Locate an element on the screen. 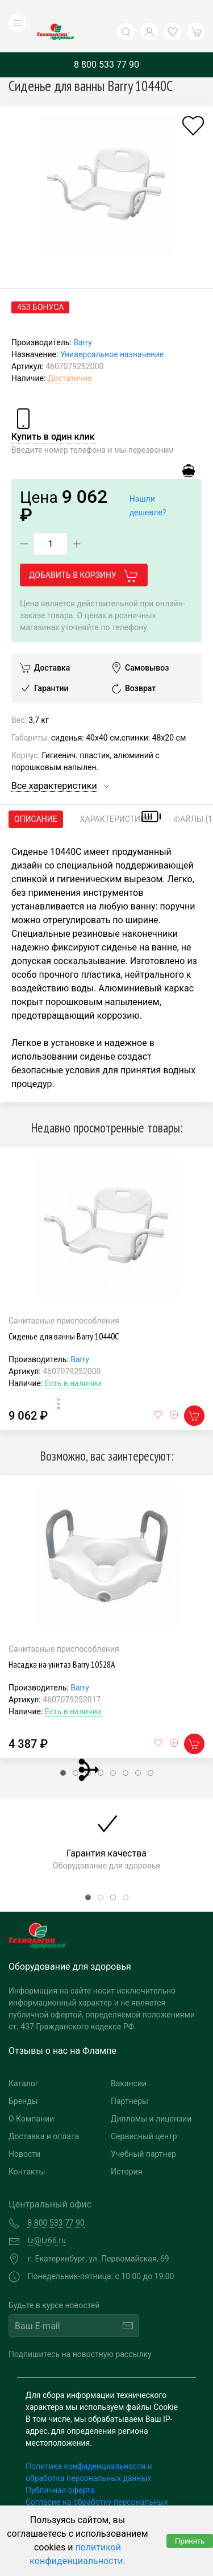 This screenshot has width=213, height=2576. manage ad mediation settings is located at coordinates (89, 1769).